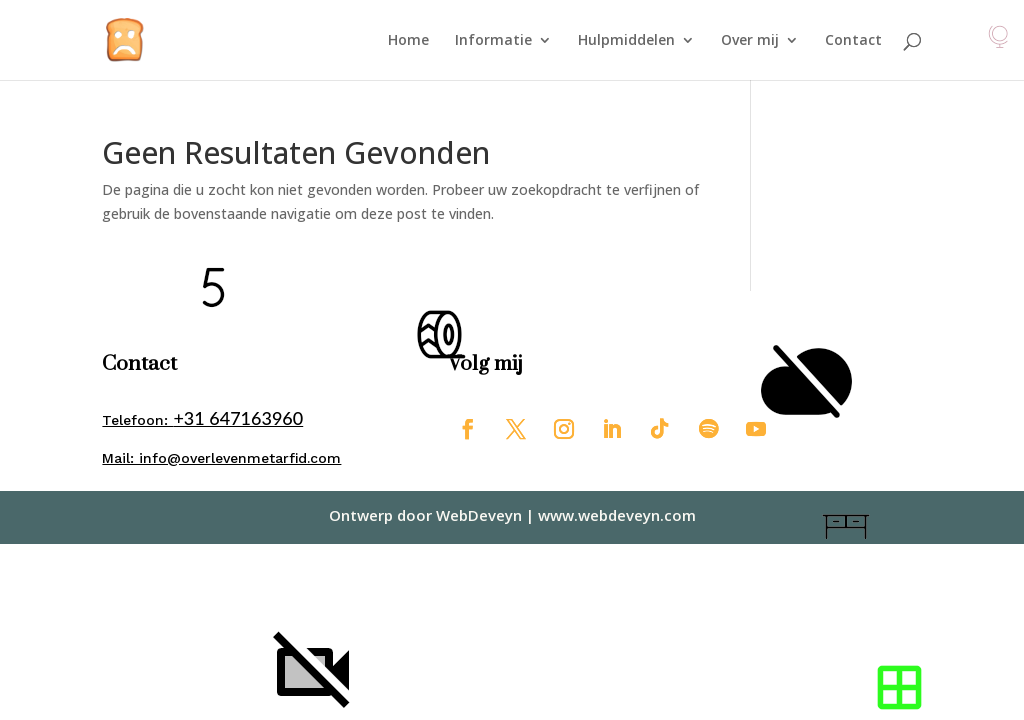 This screenshot has height=720, width=1024. I want to click on view global or worldwide settings, so click(999, 36).